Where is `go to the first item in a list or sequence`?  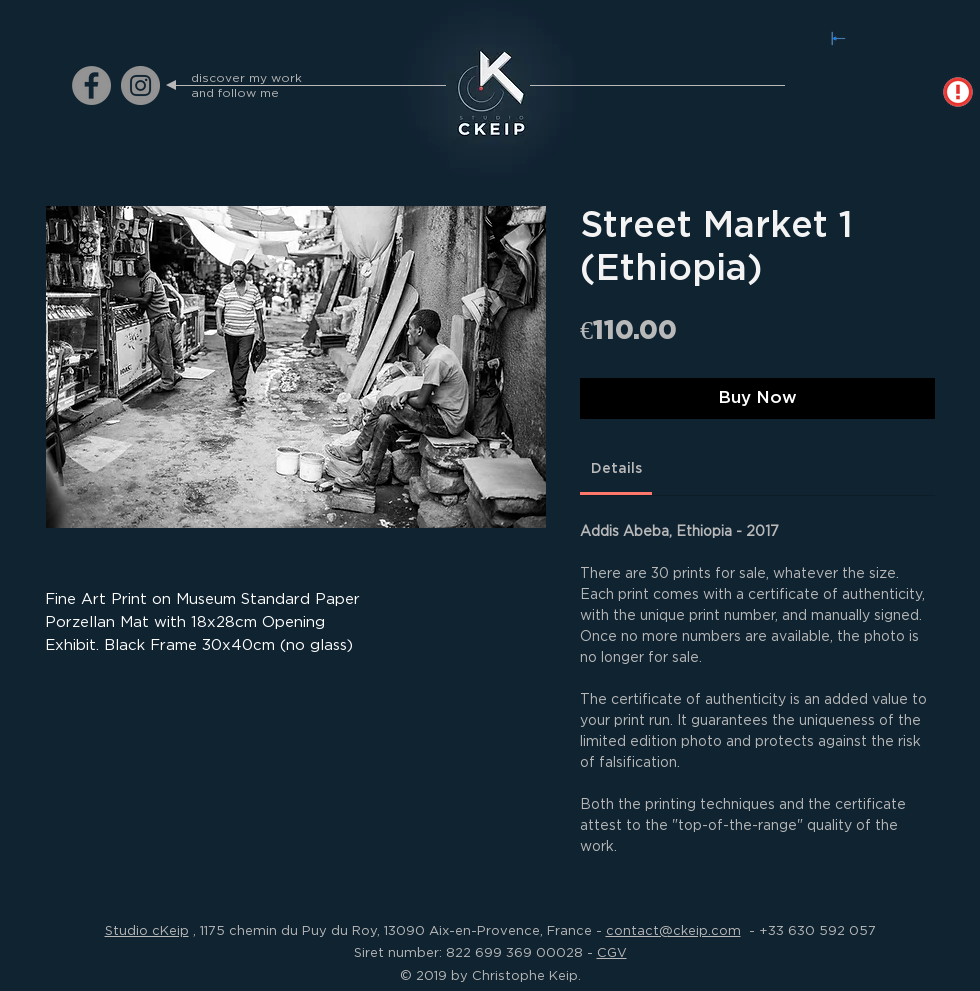 go to the first item in a list or sequence is located at coordinates (838, 38).